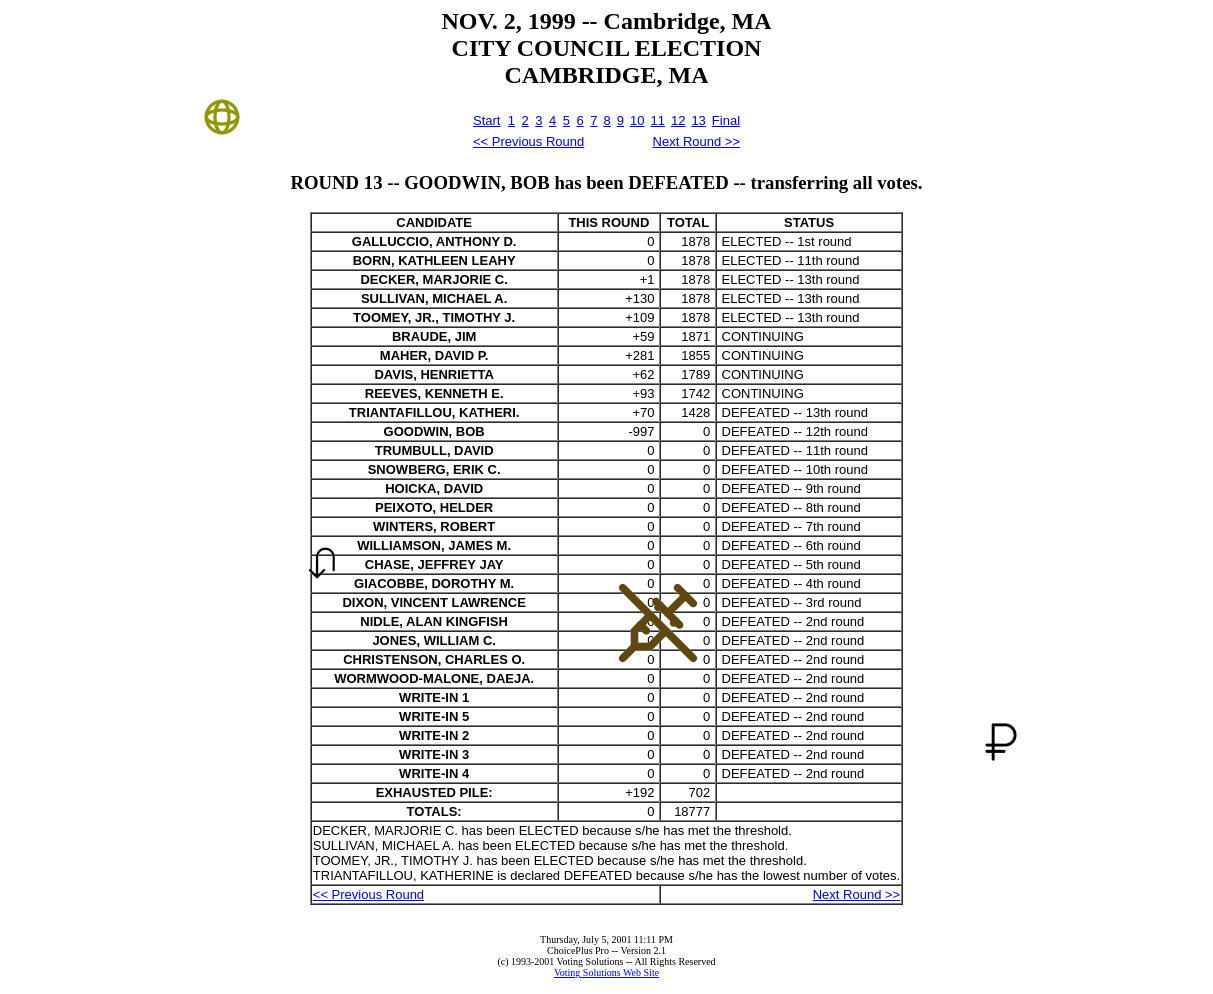 The image size is (1213, 994). What do you see at coordinates (222, 117) in the screenshot?
I see `view 360-degree panorama` at bounding box center [222, 117].